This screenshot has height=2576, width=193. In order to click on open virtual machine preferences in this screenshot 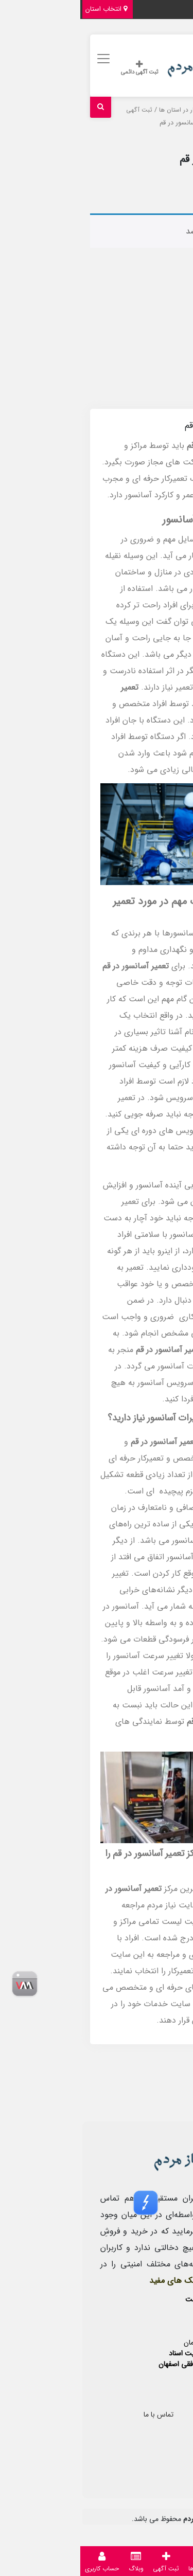, I will do `click(25, 1984)`.